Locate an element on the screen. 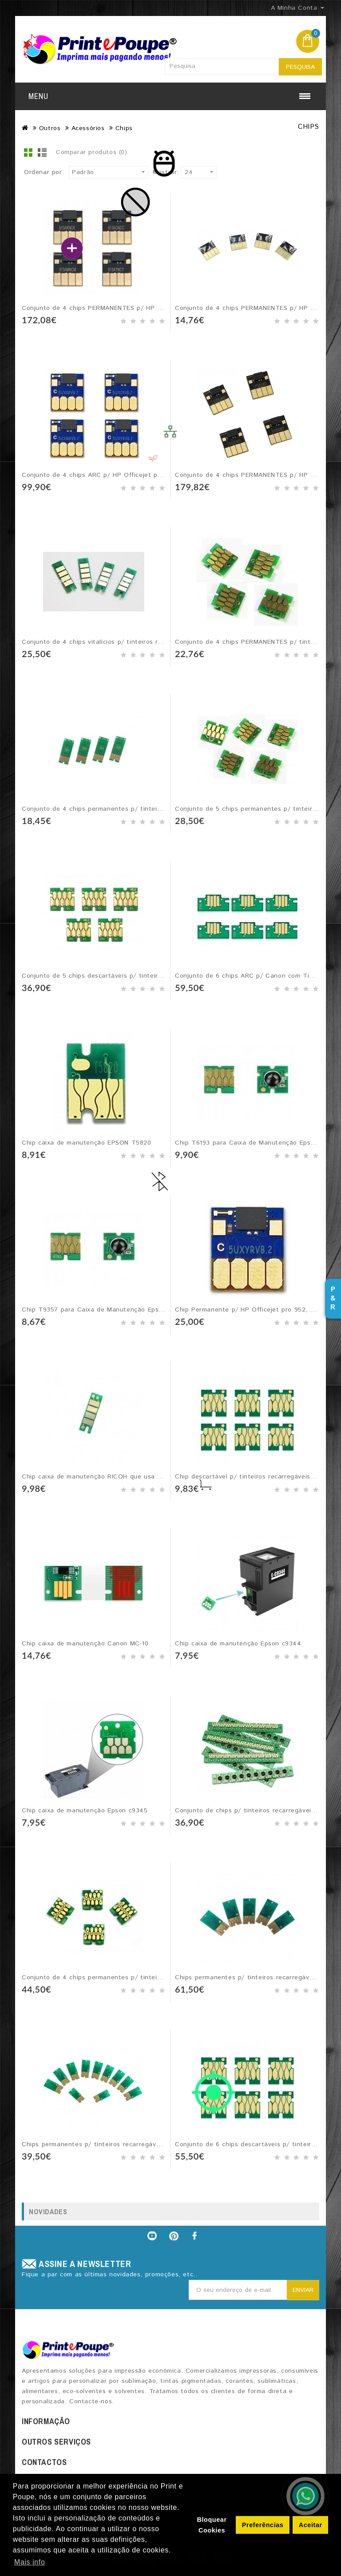 The width and height of the screenshot is (341, 2576). view plant care or gardening features is located at coordinates (153, 458).